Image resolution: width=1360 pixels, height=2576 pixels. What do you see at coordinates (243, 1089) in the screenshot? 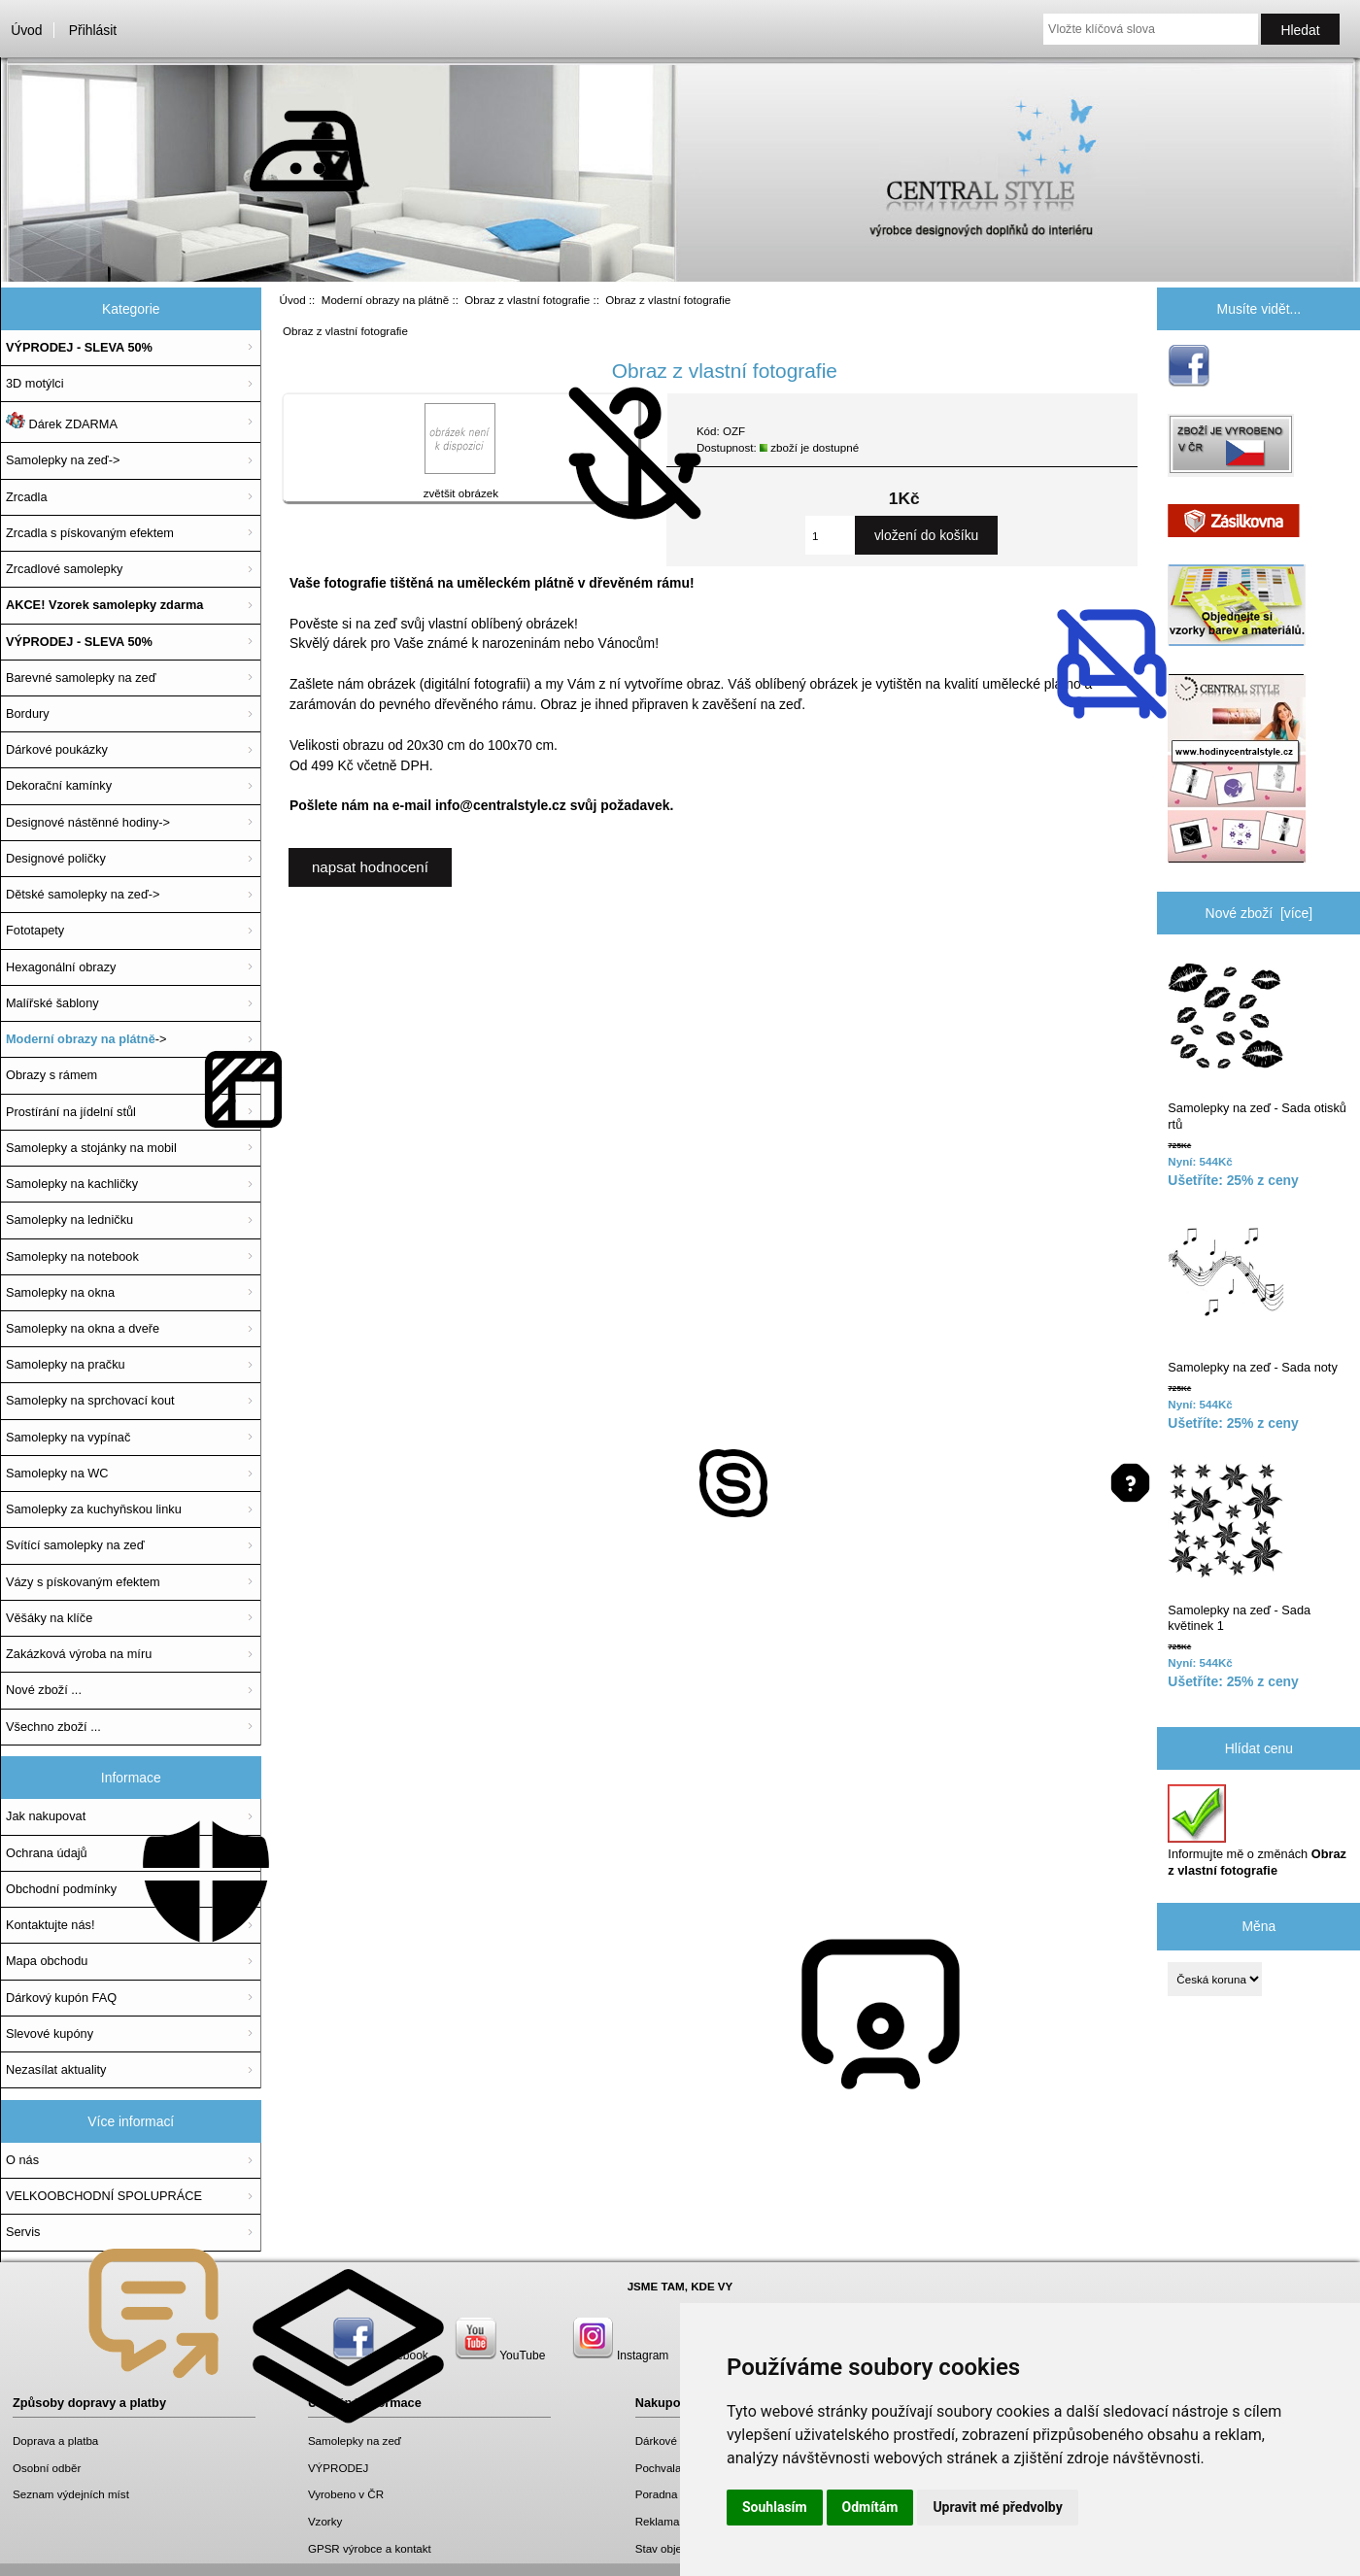
I see `freeze row and column headers in a spreadsheet` at bounding box center [243, 1089].